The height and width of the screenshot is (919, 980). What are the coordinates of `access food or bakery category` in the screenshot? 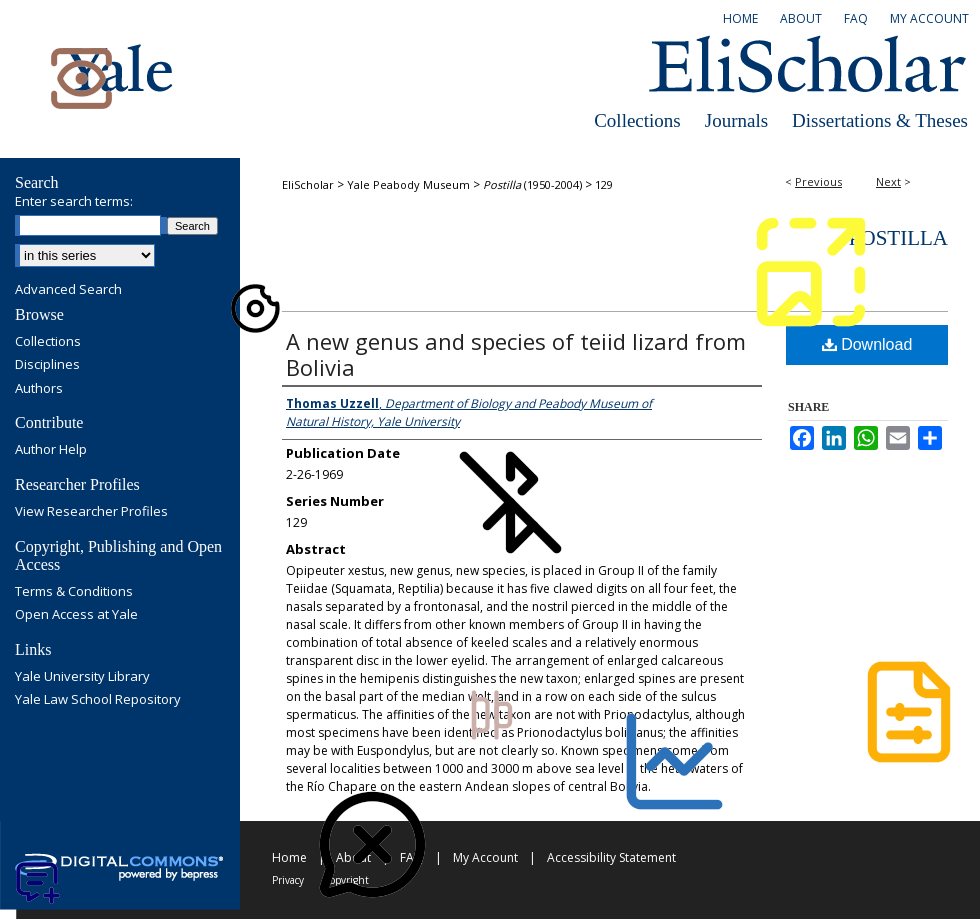 It's located at (255, 308).